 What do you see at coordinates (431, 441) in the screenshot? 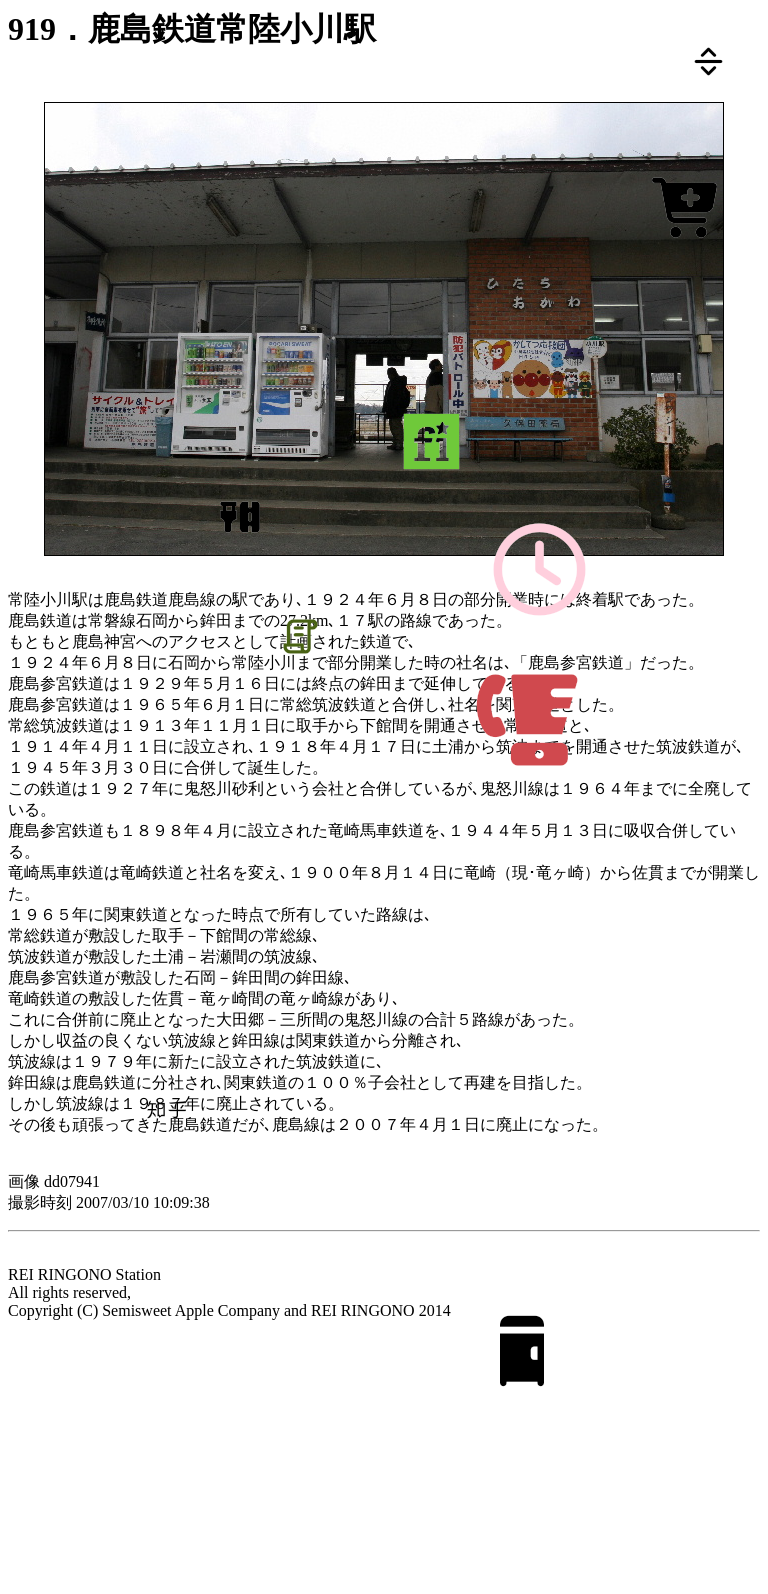
I see `fonticons brand logo` at bounding box center [431, 441].